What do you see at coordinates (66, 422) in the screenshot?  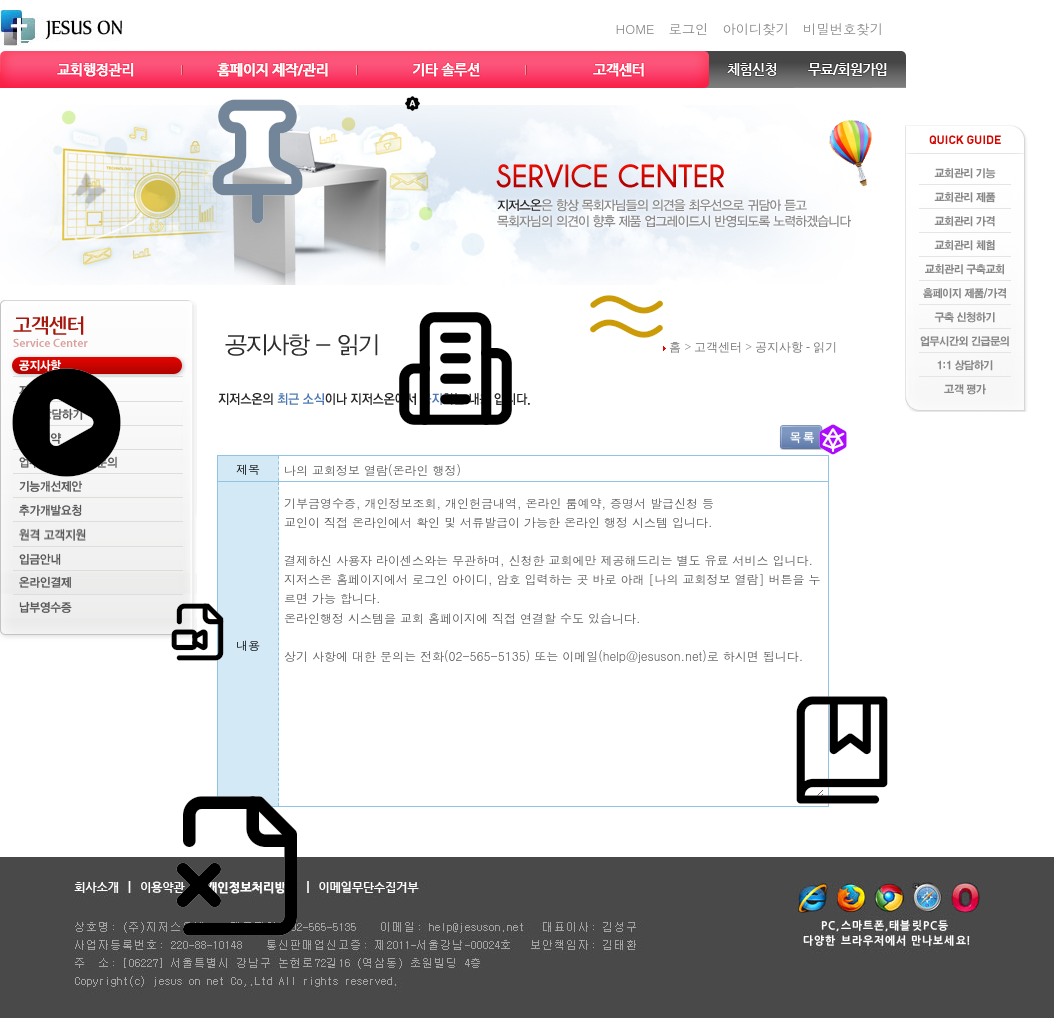 I see `play media or video content` at bounding box center [66, 422].